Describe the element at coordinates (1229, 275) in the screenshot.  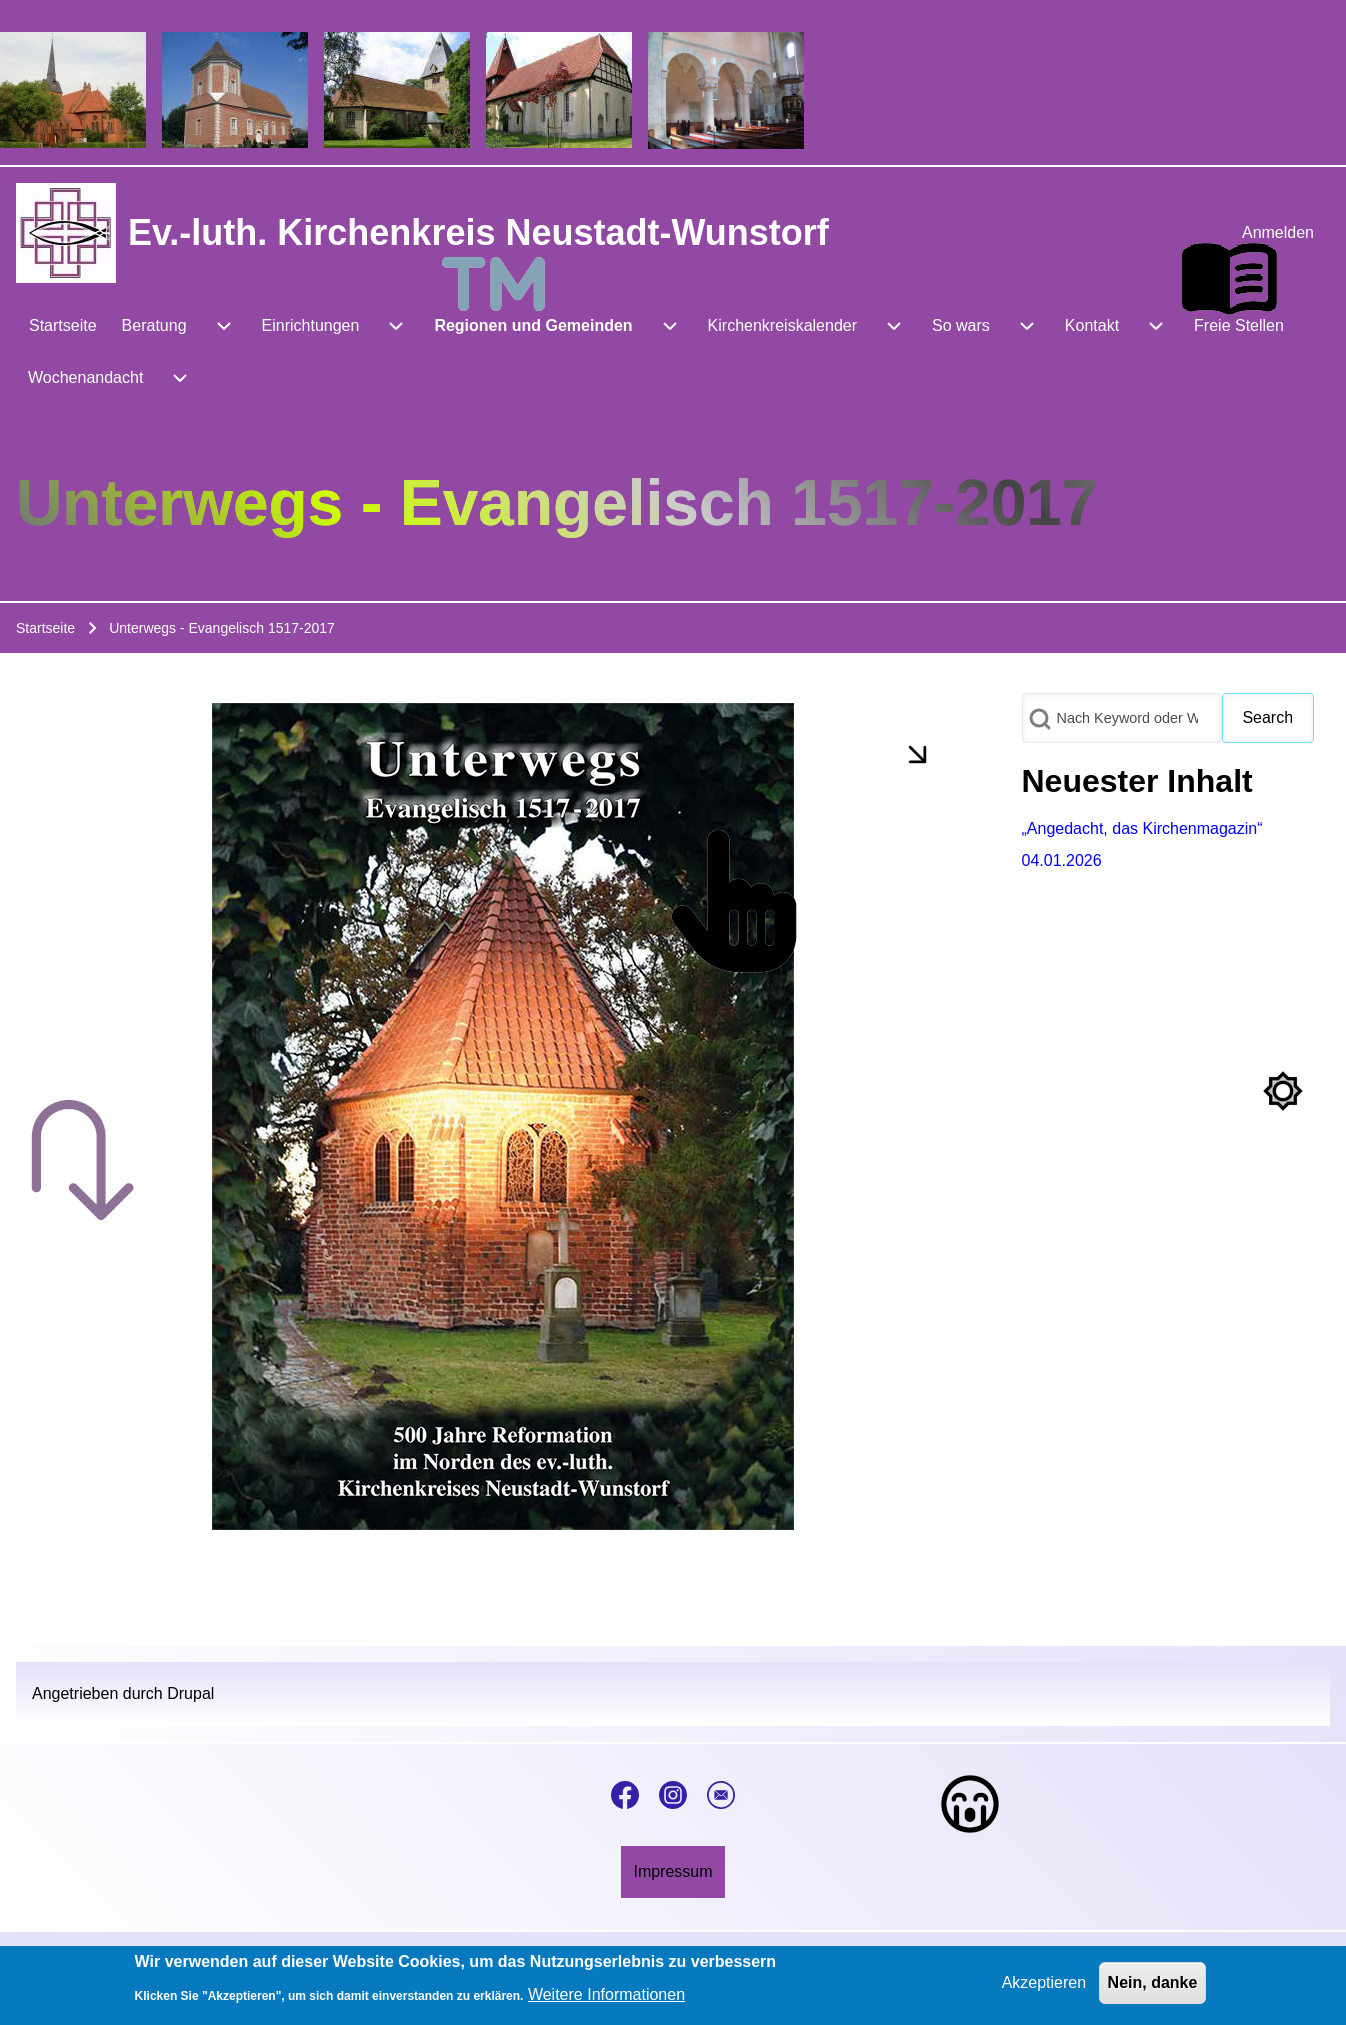
I see `open menu or documentation` at that location.